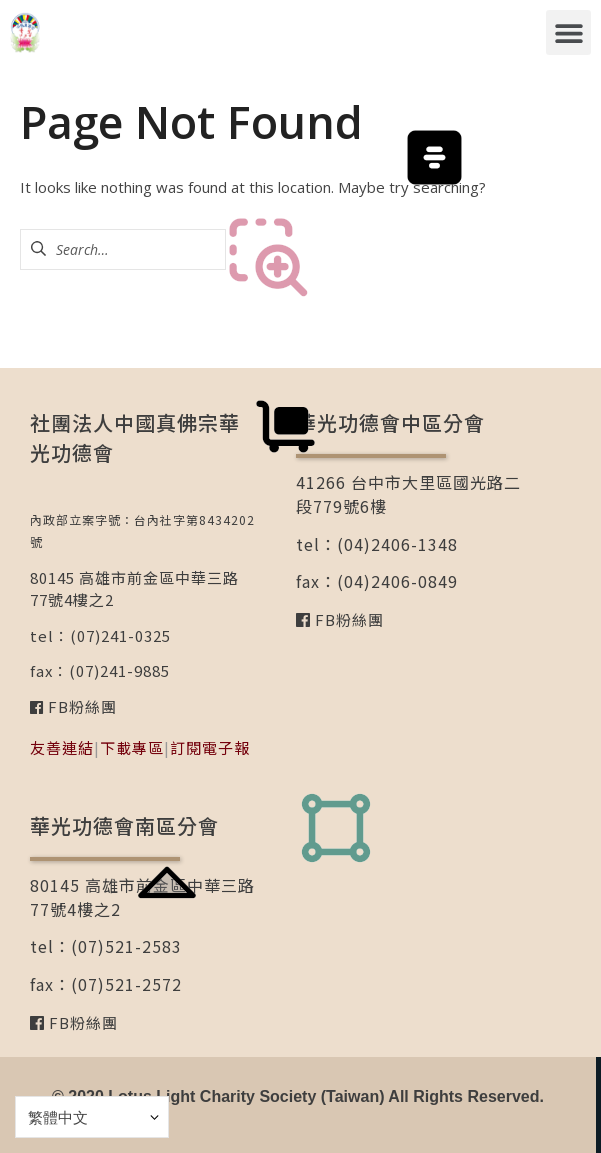 Image resolution: width=601 pixels, height=1153 pixels. I want to click on view items ready for shipping, so click(285, 426).